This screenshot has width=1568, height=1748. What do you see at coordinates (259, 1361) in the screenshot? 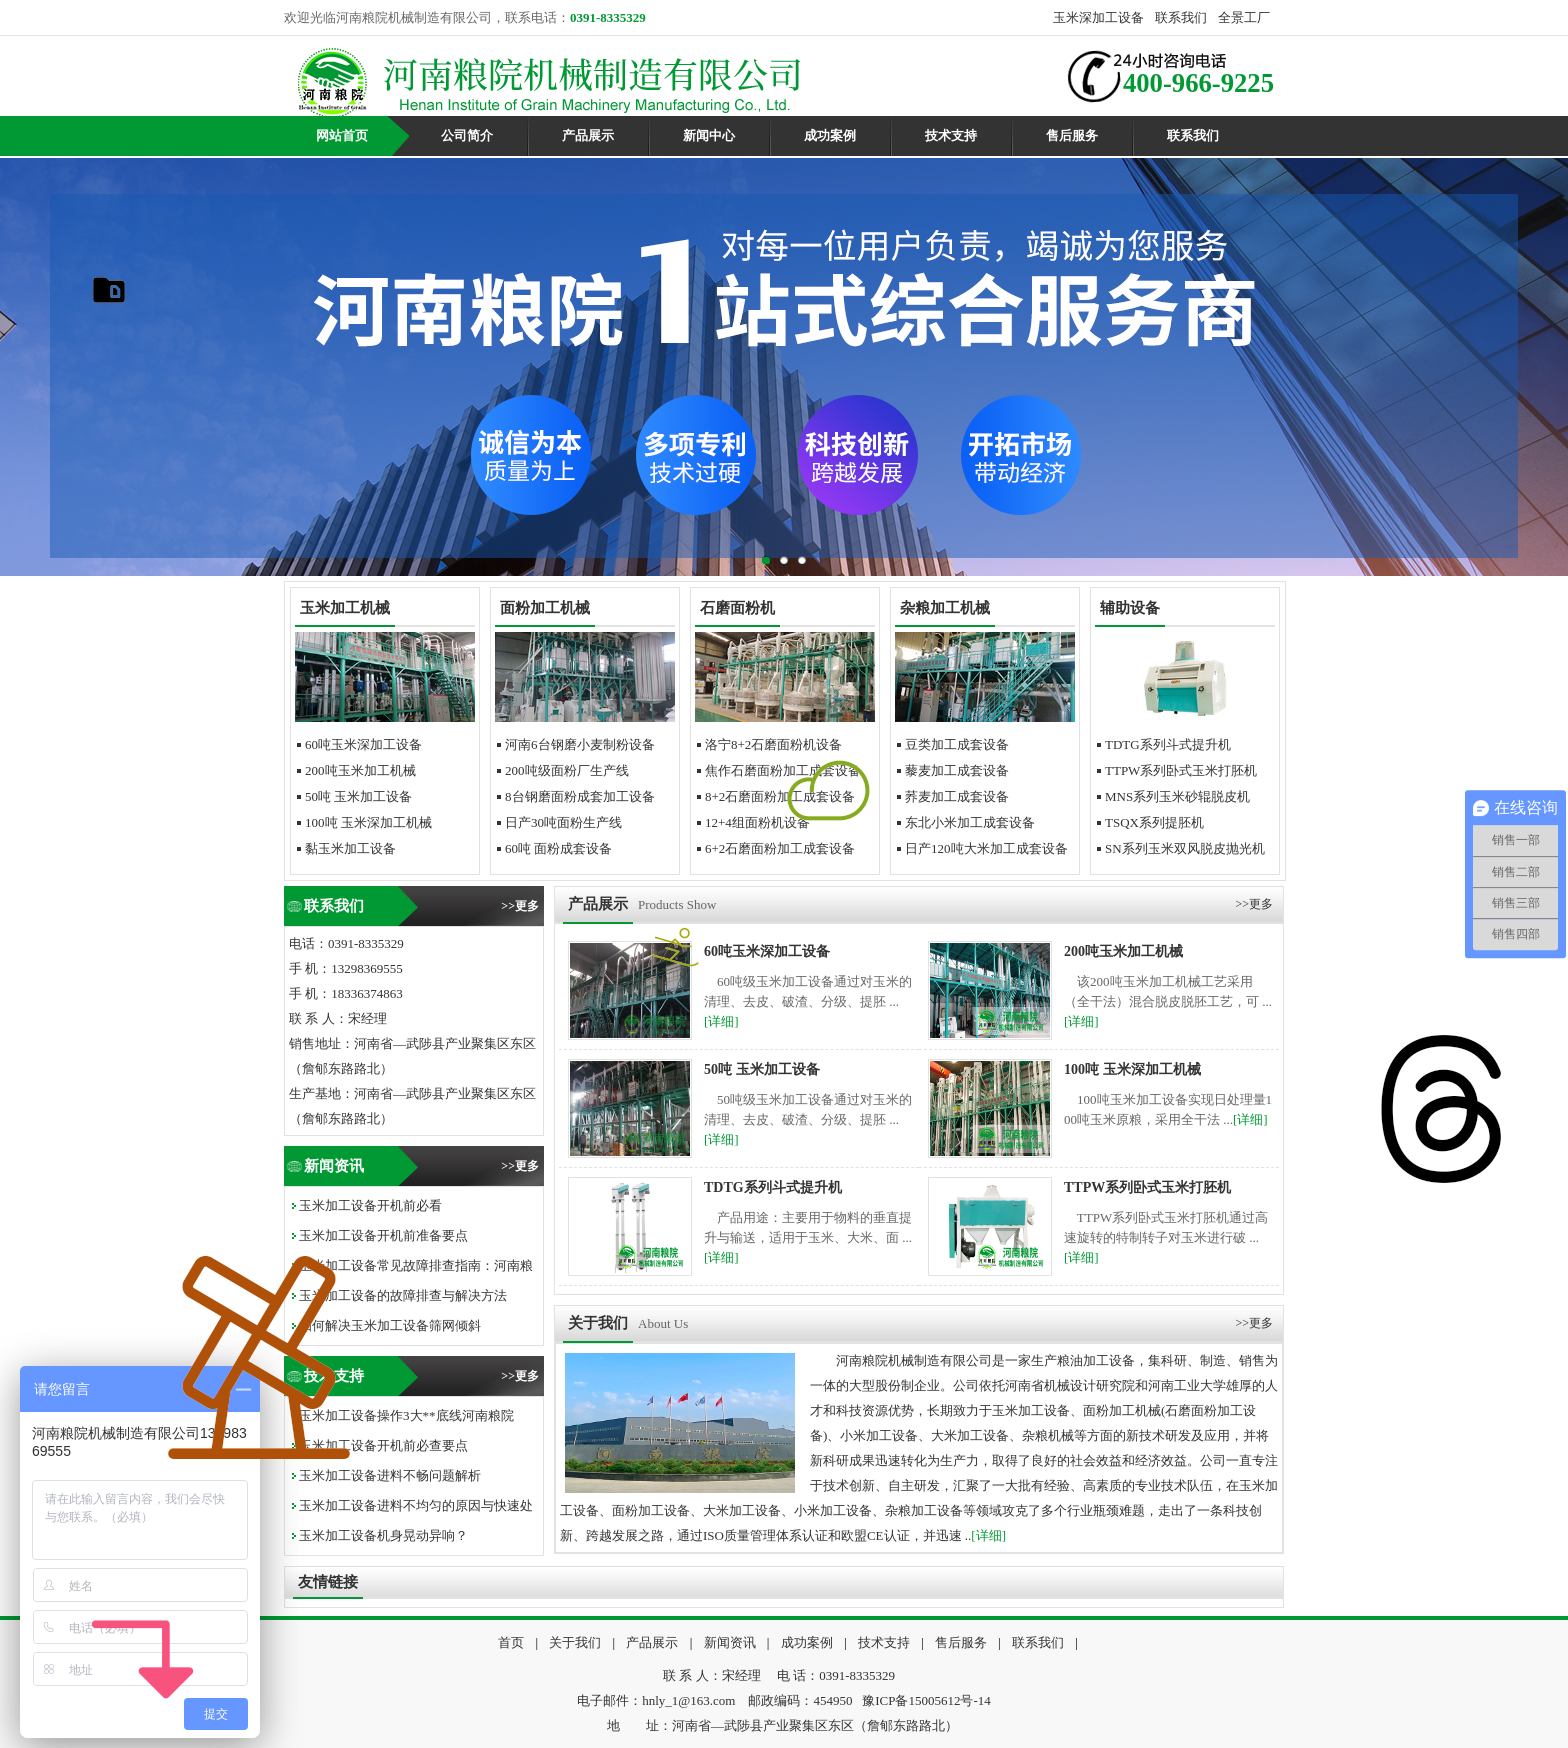
I see `indicates renewable or wind energy options` at bounding box center [259, 1361].